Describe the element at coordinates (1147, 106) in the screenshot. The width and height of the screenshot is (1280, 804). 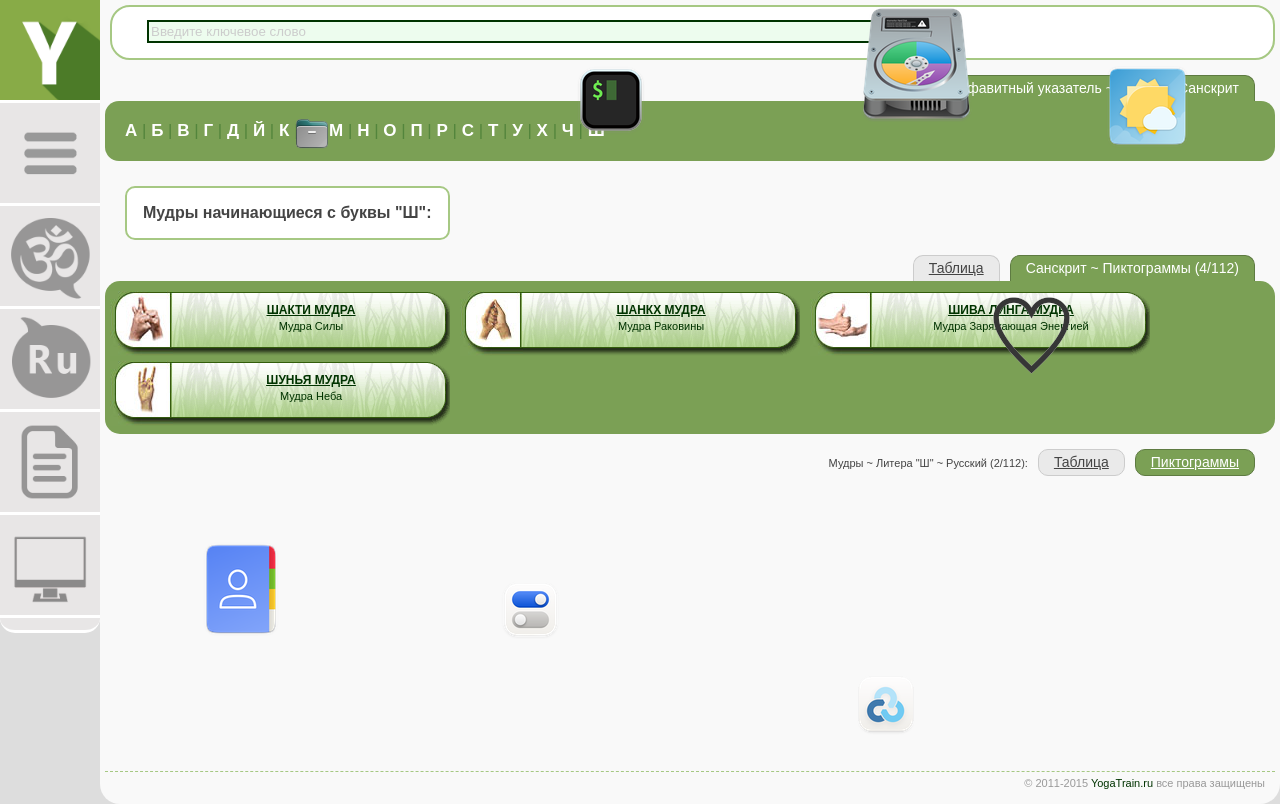
I see `open the weather app` at that location.